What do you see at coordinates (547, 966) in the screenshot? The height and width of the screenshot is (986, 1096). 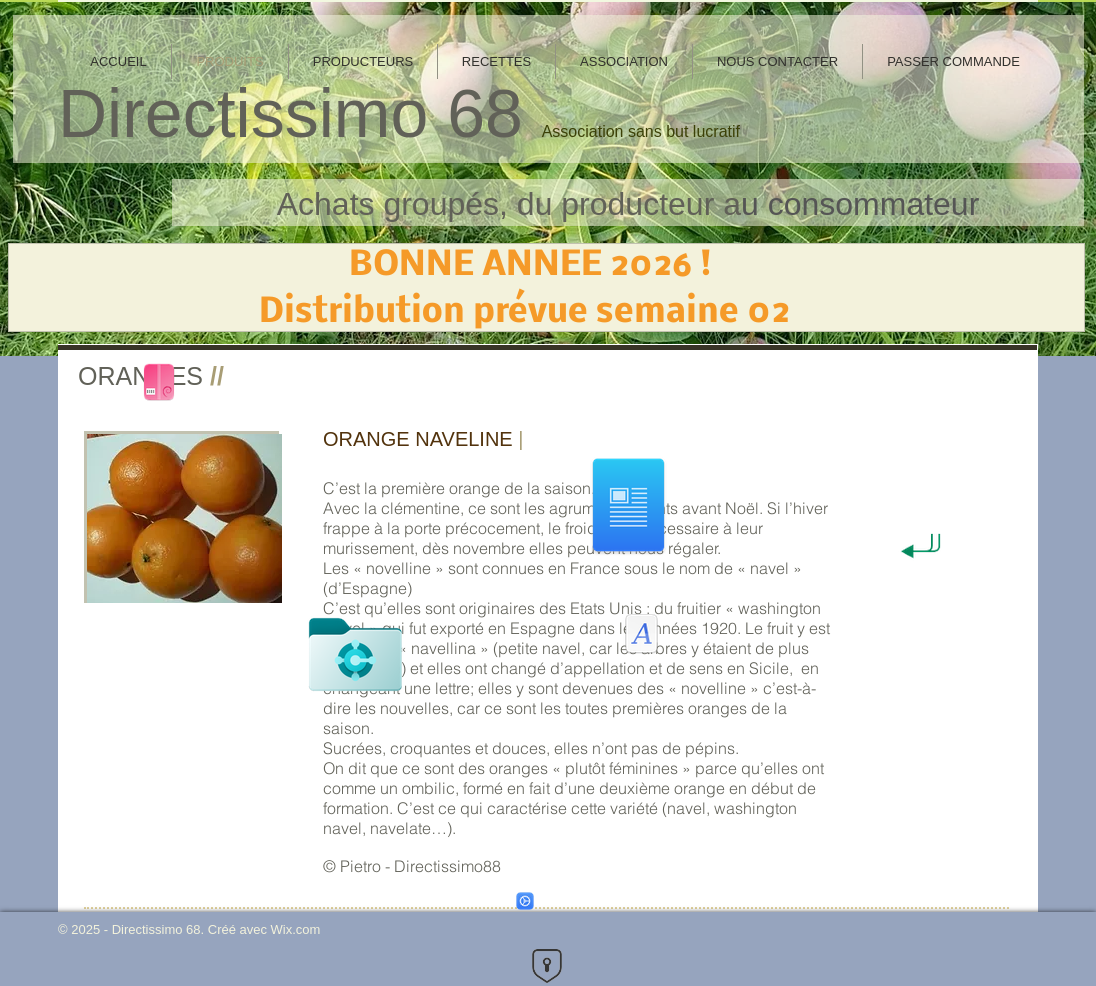 I see `access device security settings` at bounding box center [547, 966].